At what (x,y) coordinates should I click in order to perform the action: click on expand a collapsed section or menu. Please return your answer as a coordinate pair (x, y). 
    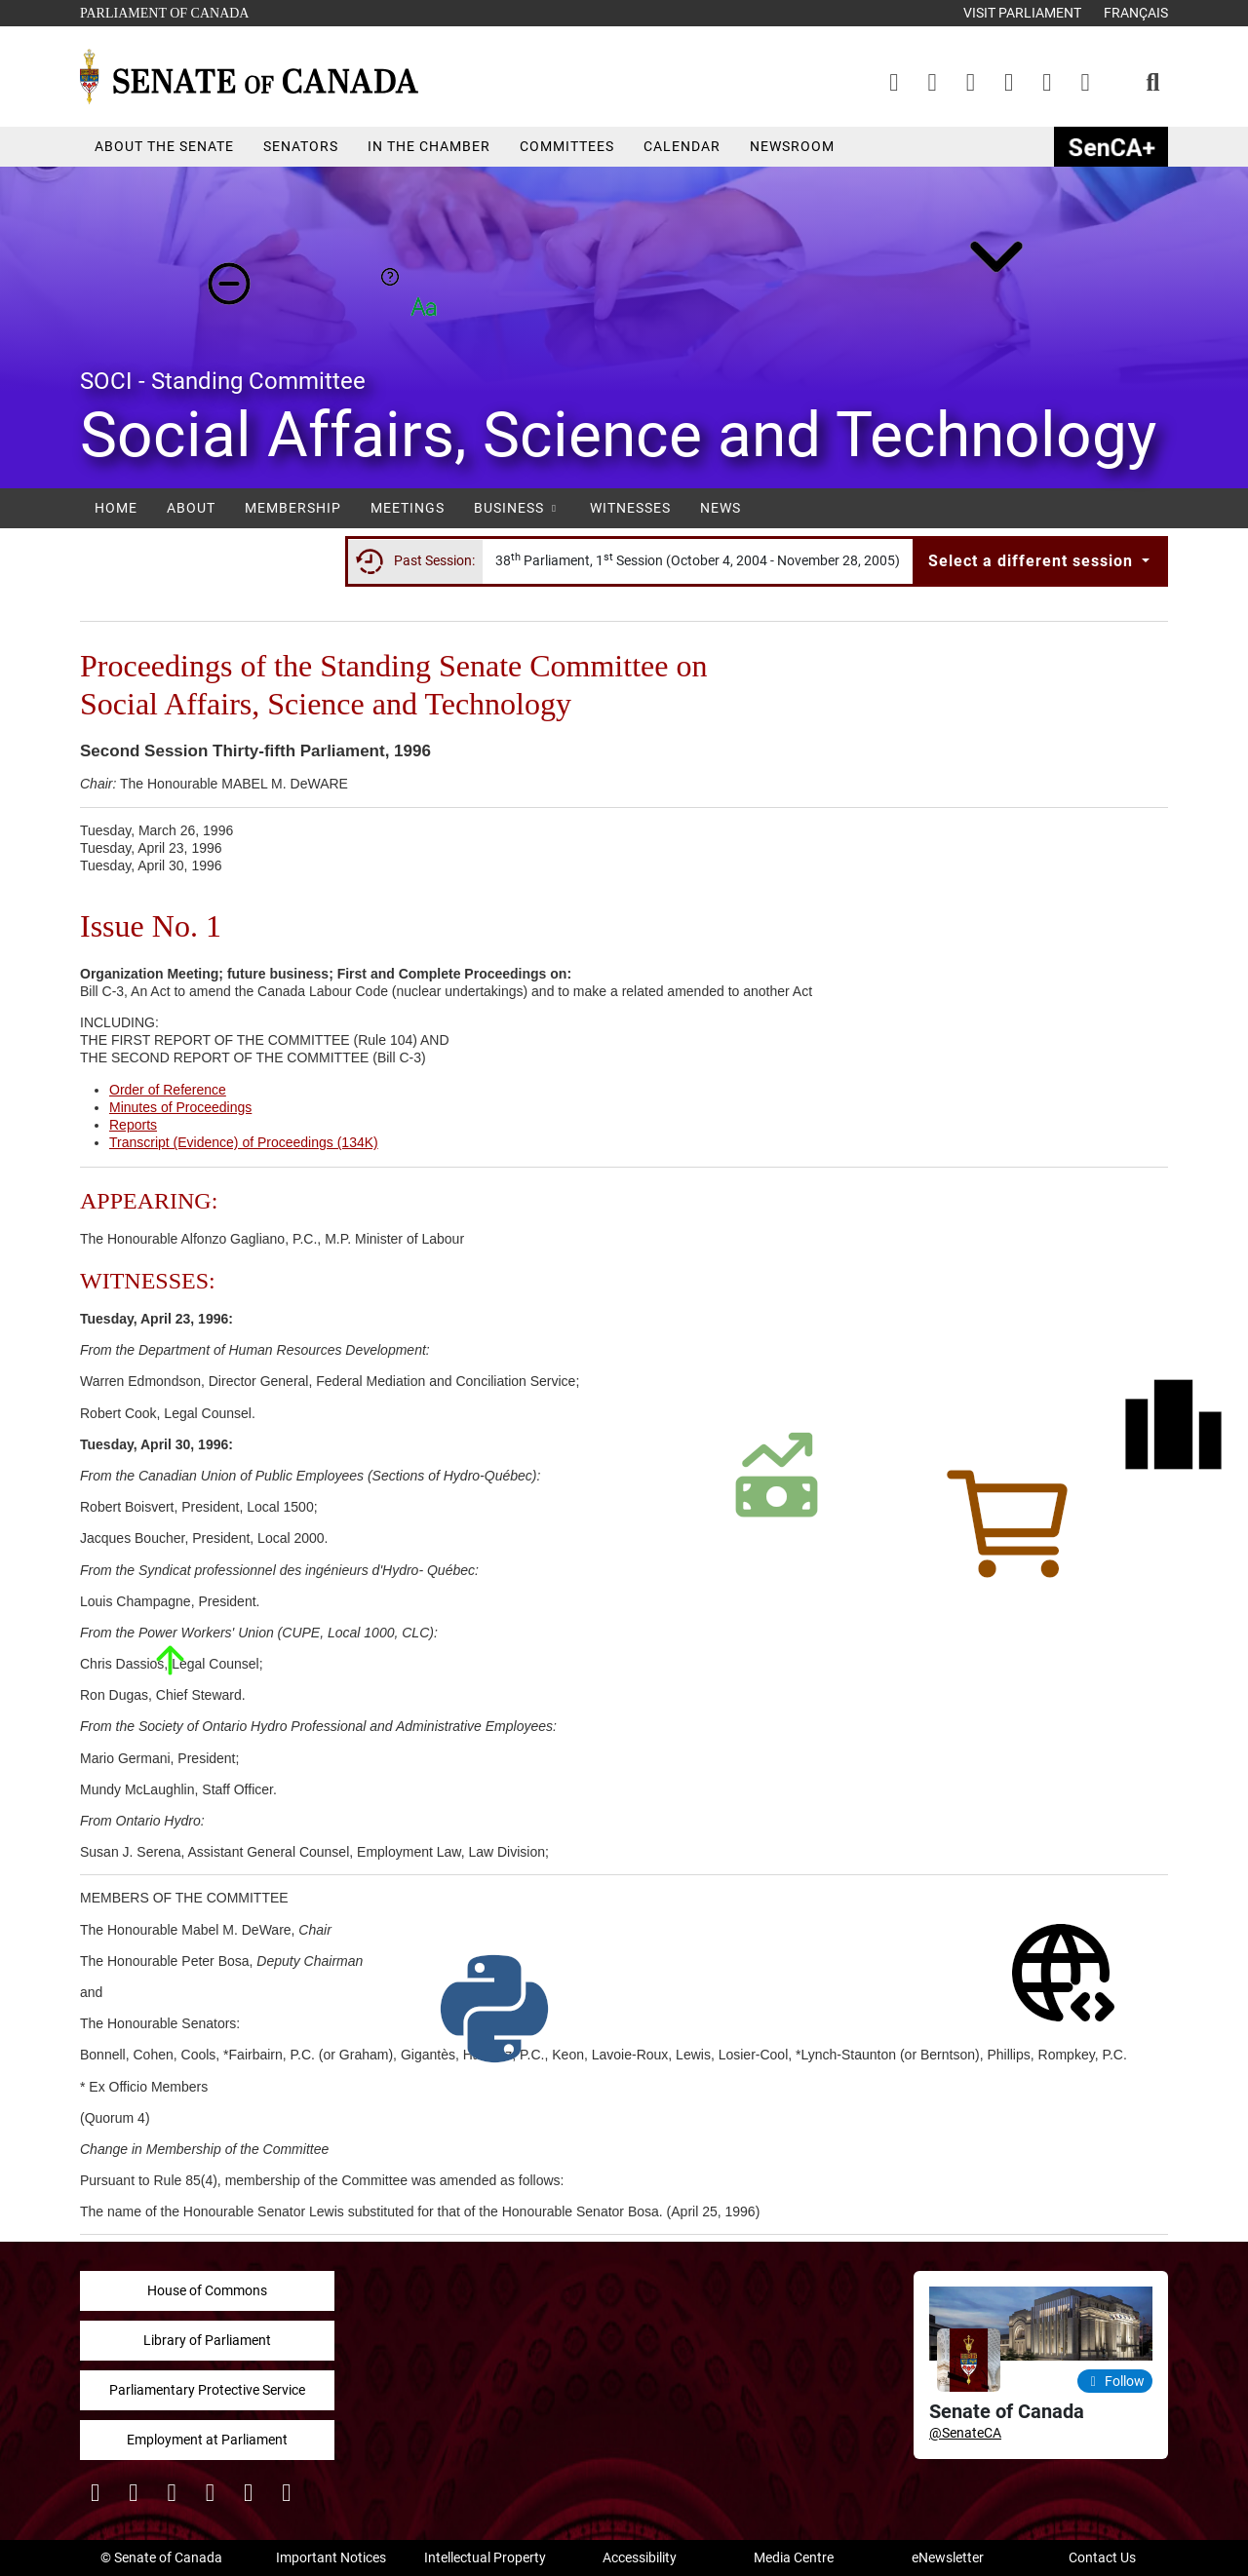
    Looking at the image, I should click on (996, 255).